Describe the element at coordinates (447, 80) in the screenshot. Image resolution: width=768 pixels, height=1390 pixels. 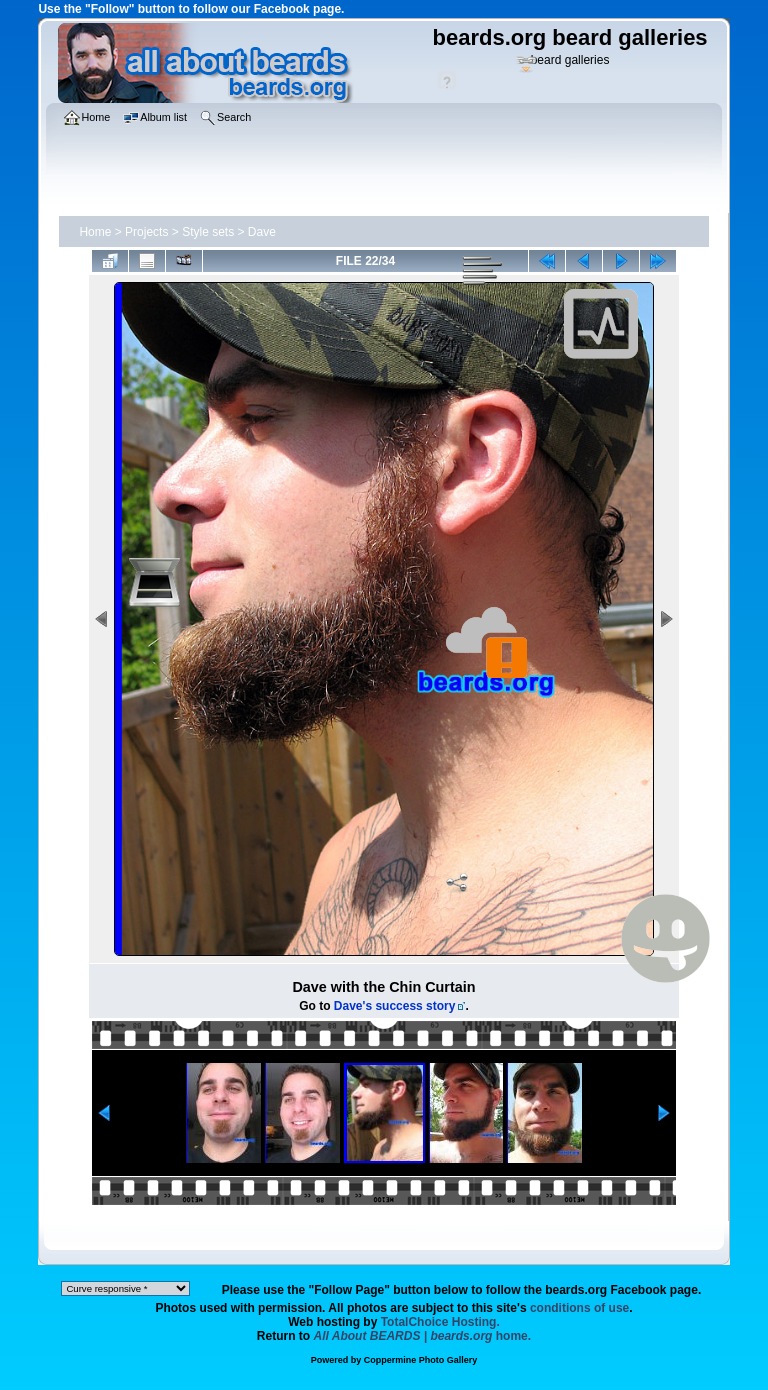
I see `indicates no network route available for wired connection` at that location.